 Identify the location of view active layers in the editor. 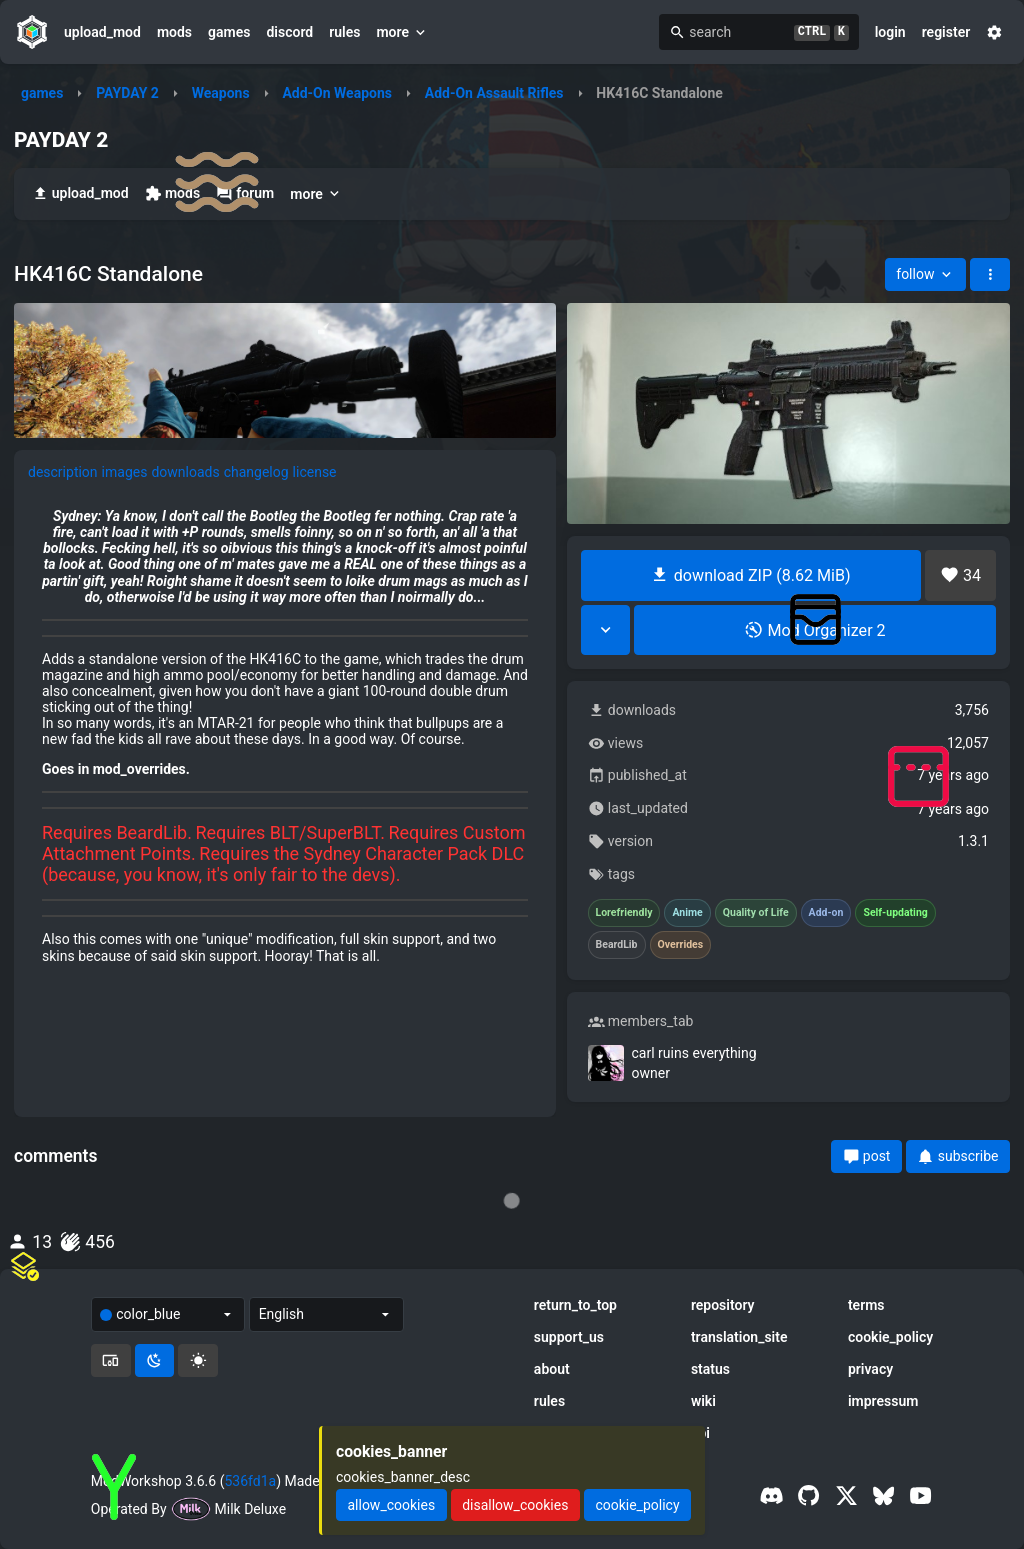
(23, 1265).